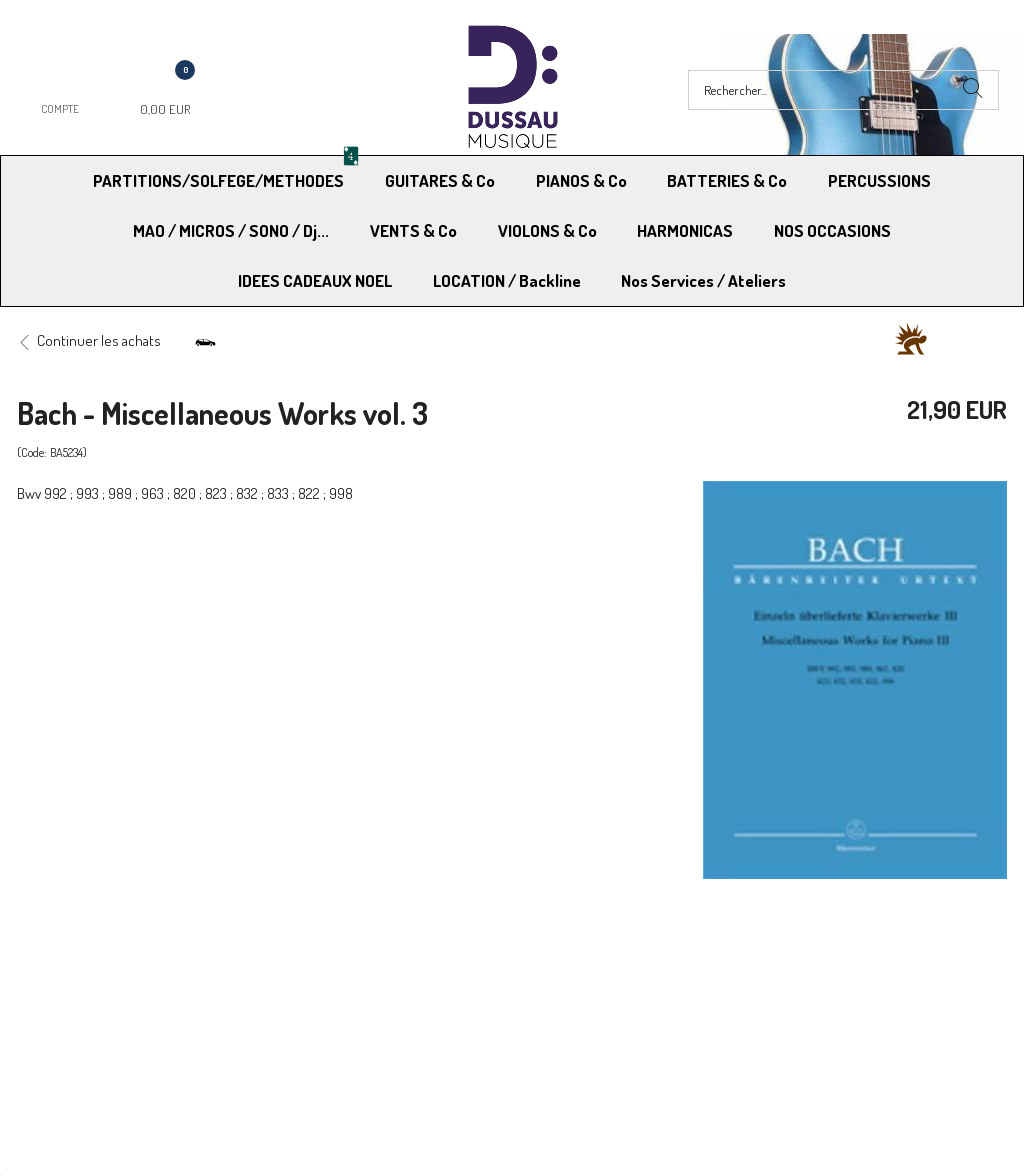 Image resolution: width=1024 pixels, height=1176 pixels. What do you see at coordinates (351, 156) in the screenshot?
I see `four of diamonds playing card` at bounding box center [351, 156].